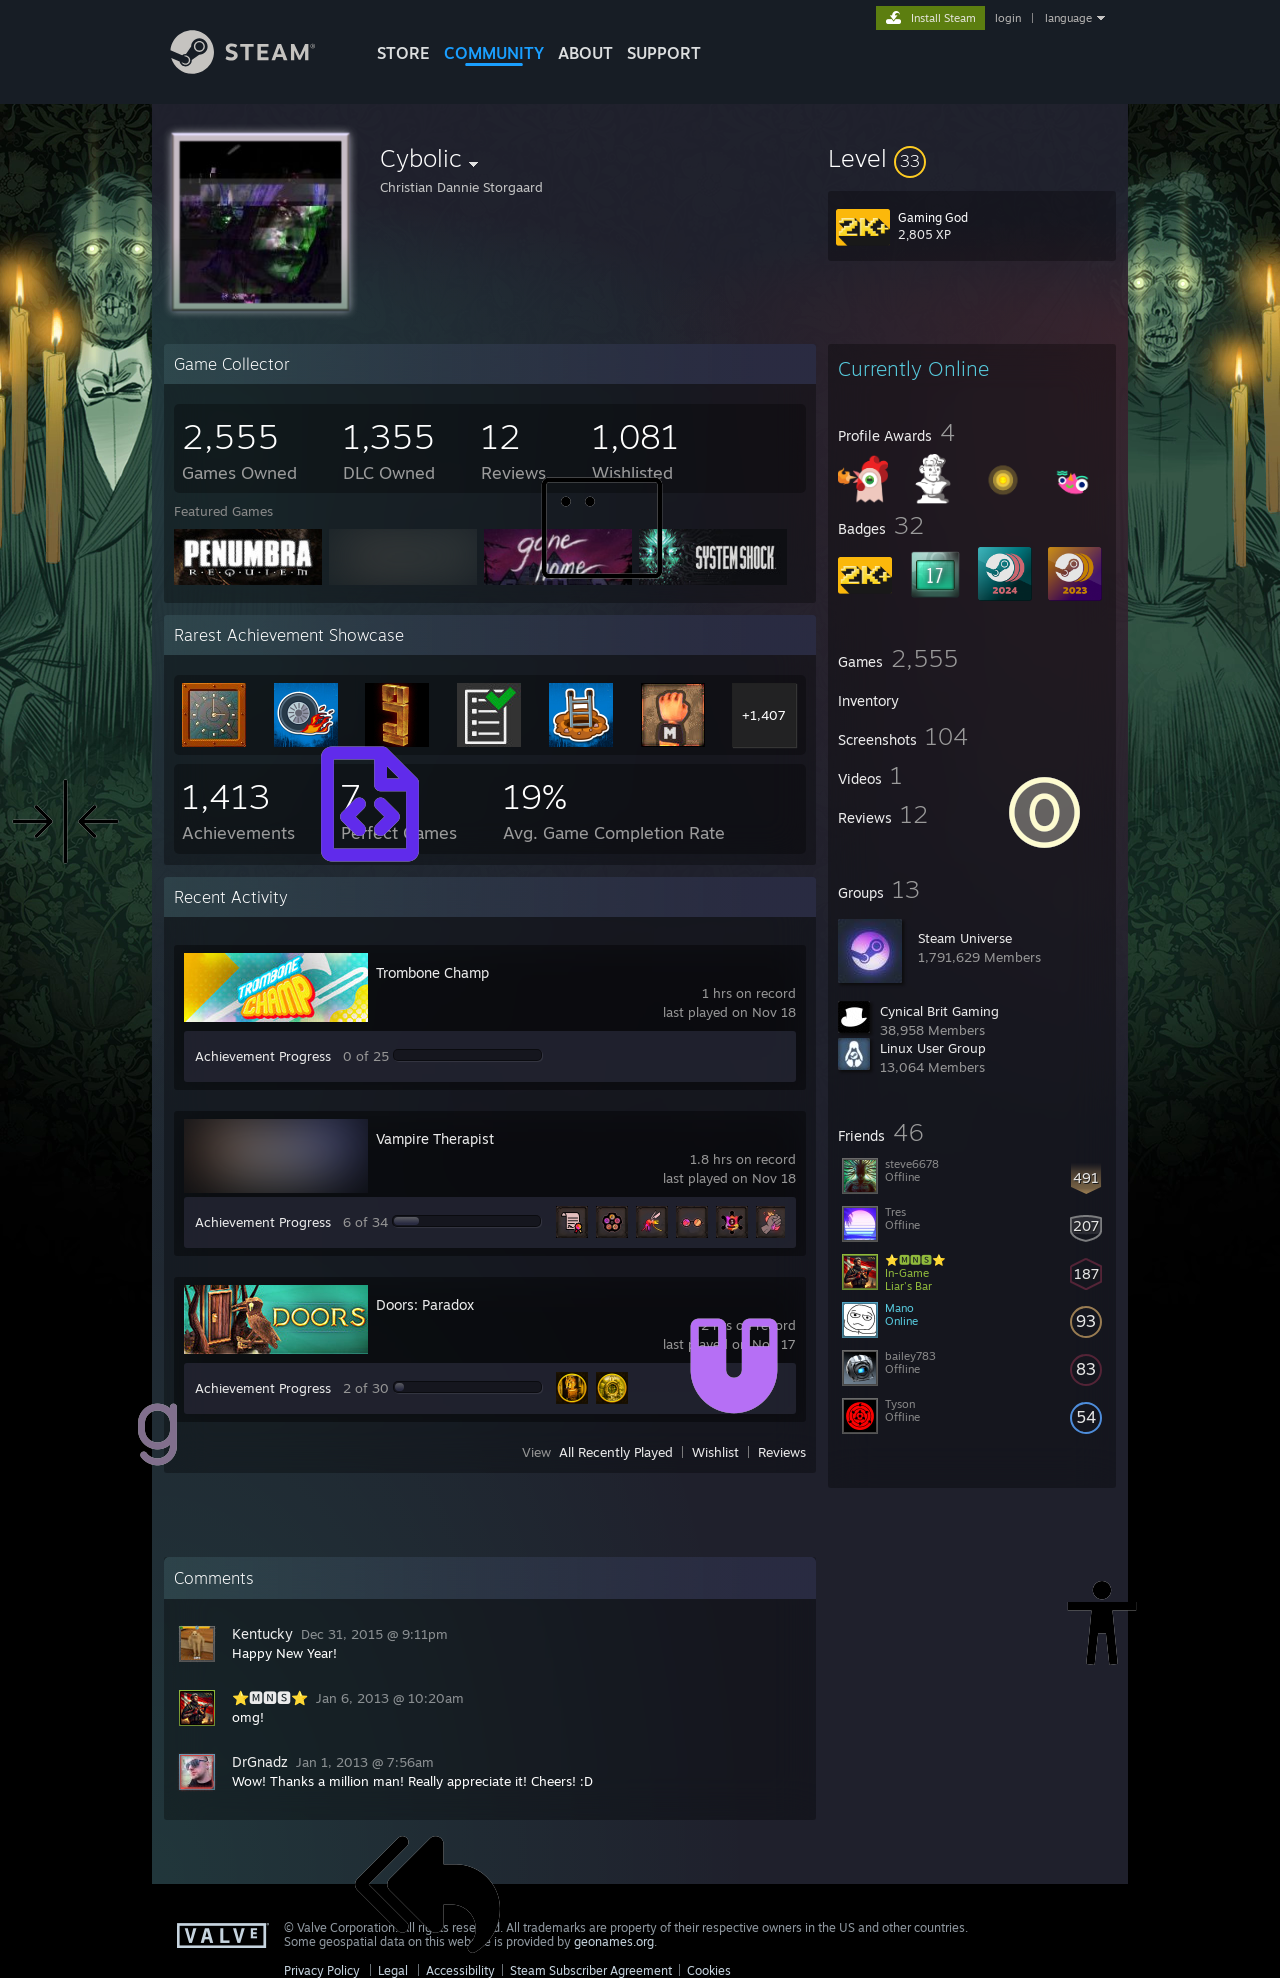  I want to click on activate magnetic snap or alignment tool, so click(734, 1362).